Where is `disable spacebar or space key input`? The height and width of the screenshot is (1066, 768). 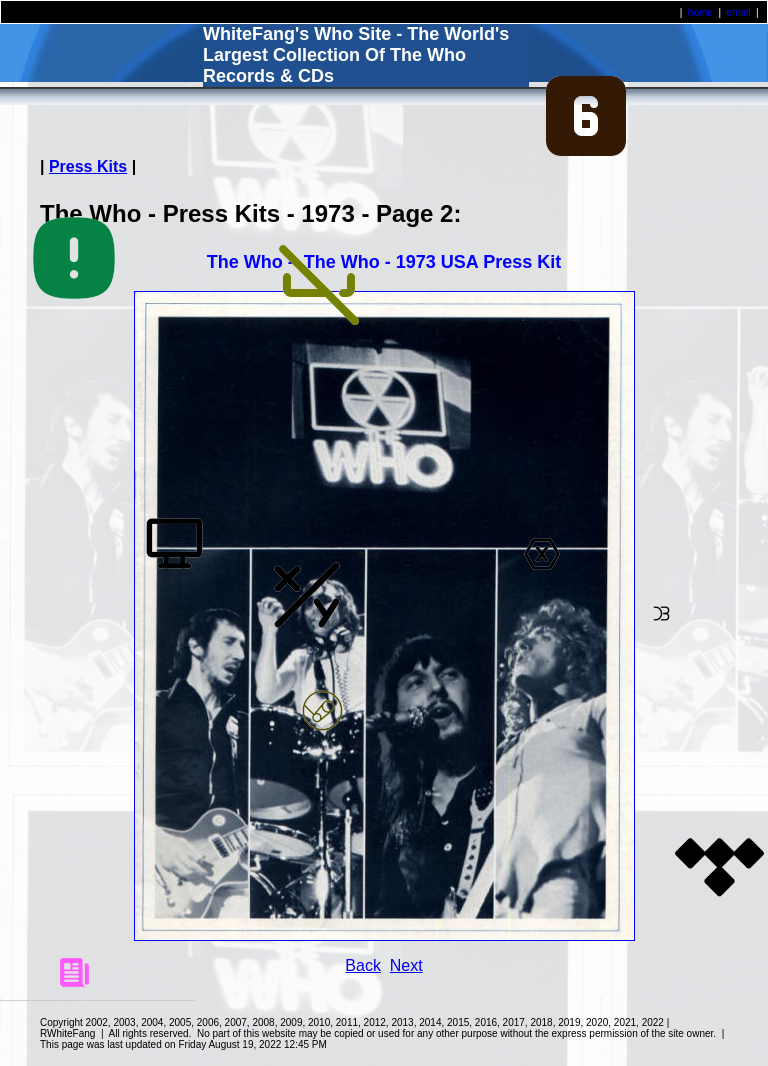 disable spacebar or space key input is located at coordinates (319, 285).